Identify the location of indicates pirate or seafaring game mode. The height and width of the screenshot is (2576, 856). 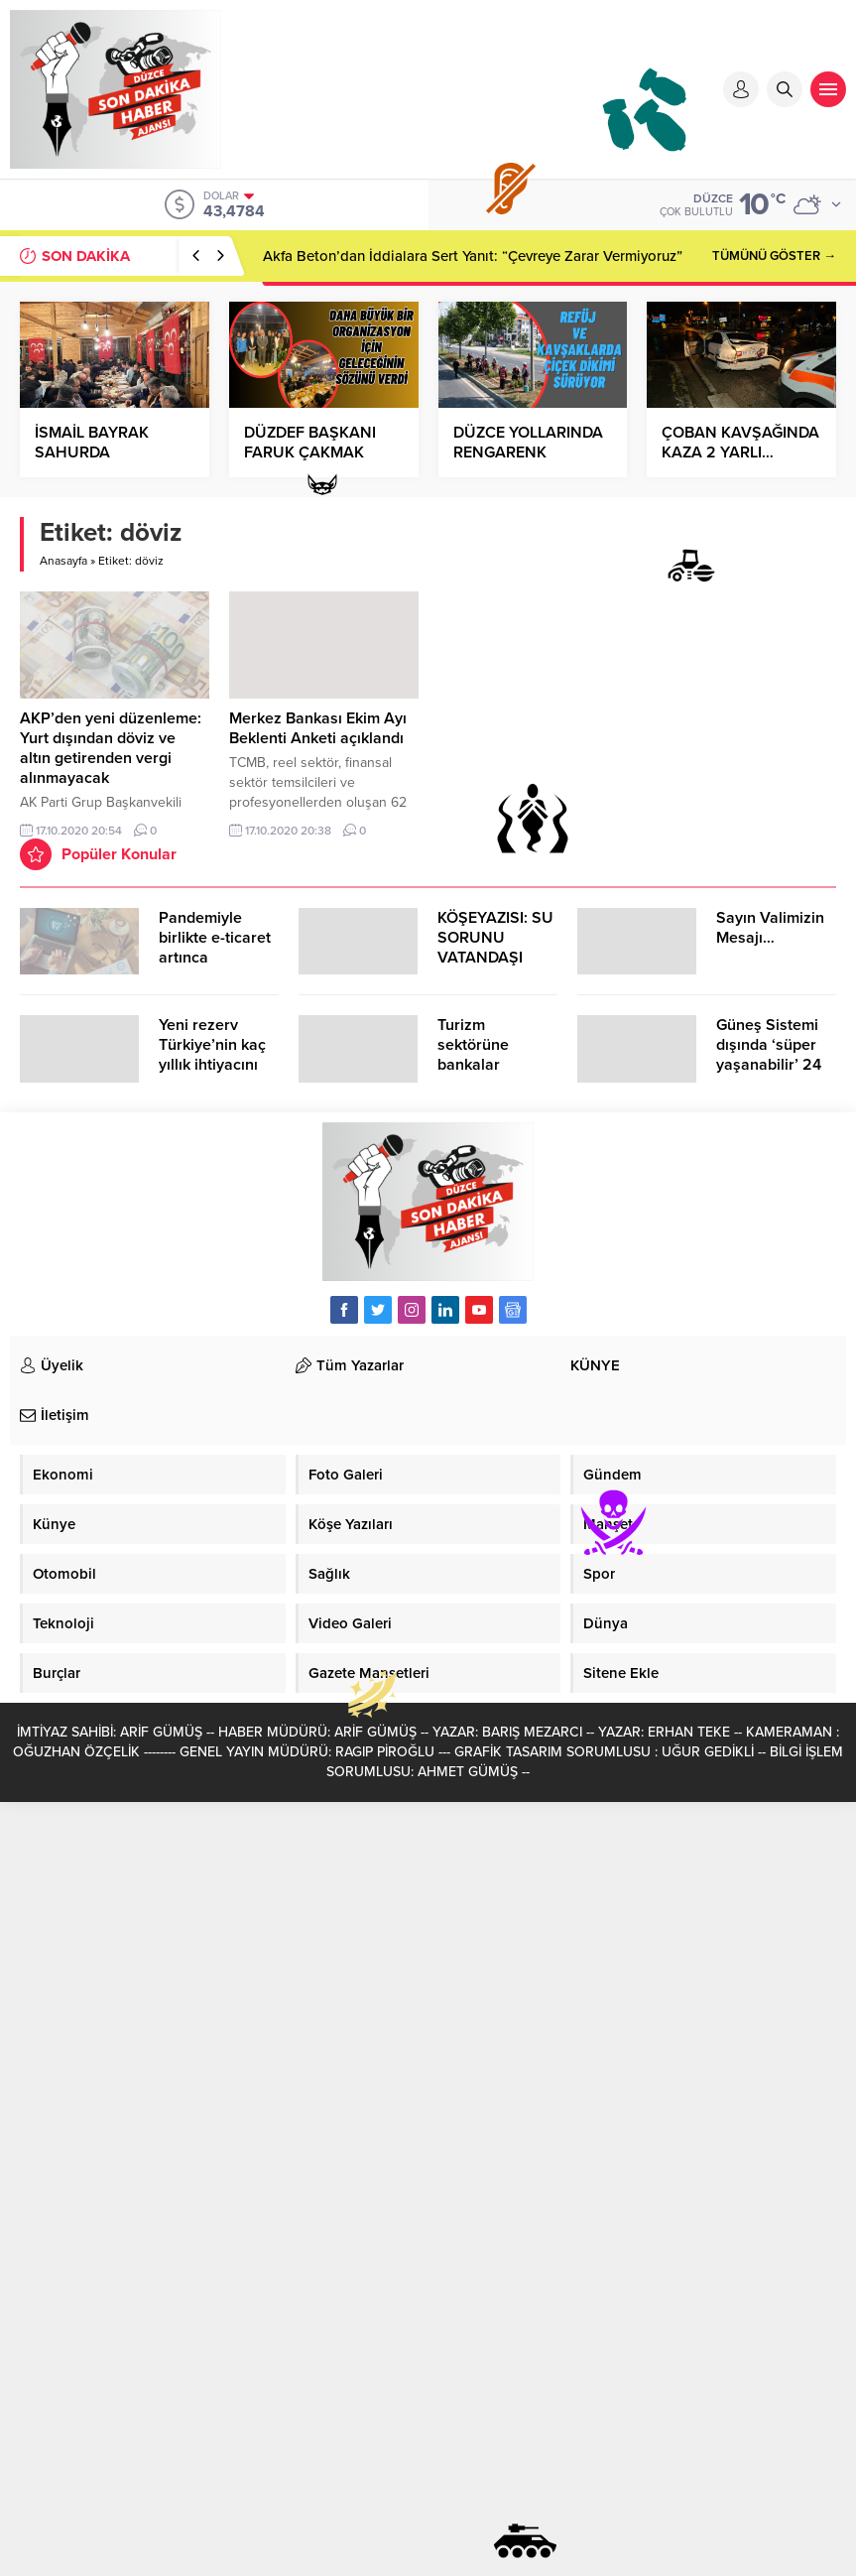
(613, 1522).